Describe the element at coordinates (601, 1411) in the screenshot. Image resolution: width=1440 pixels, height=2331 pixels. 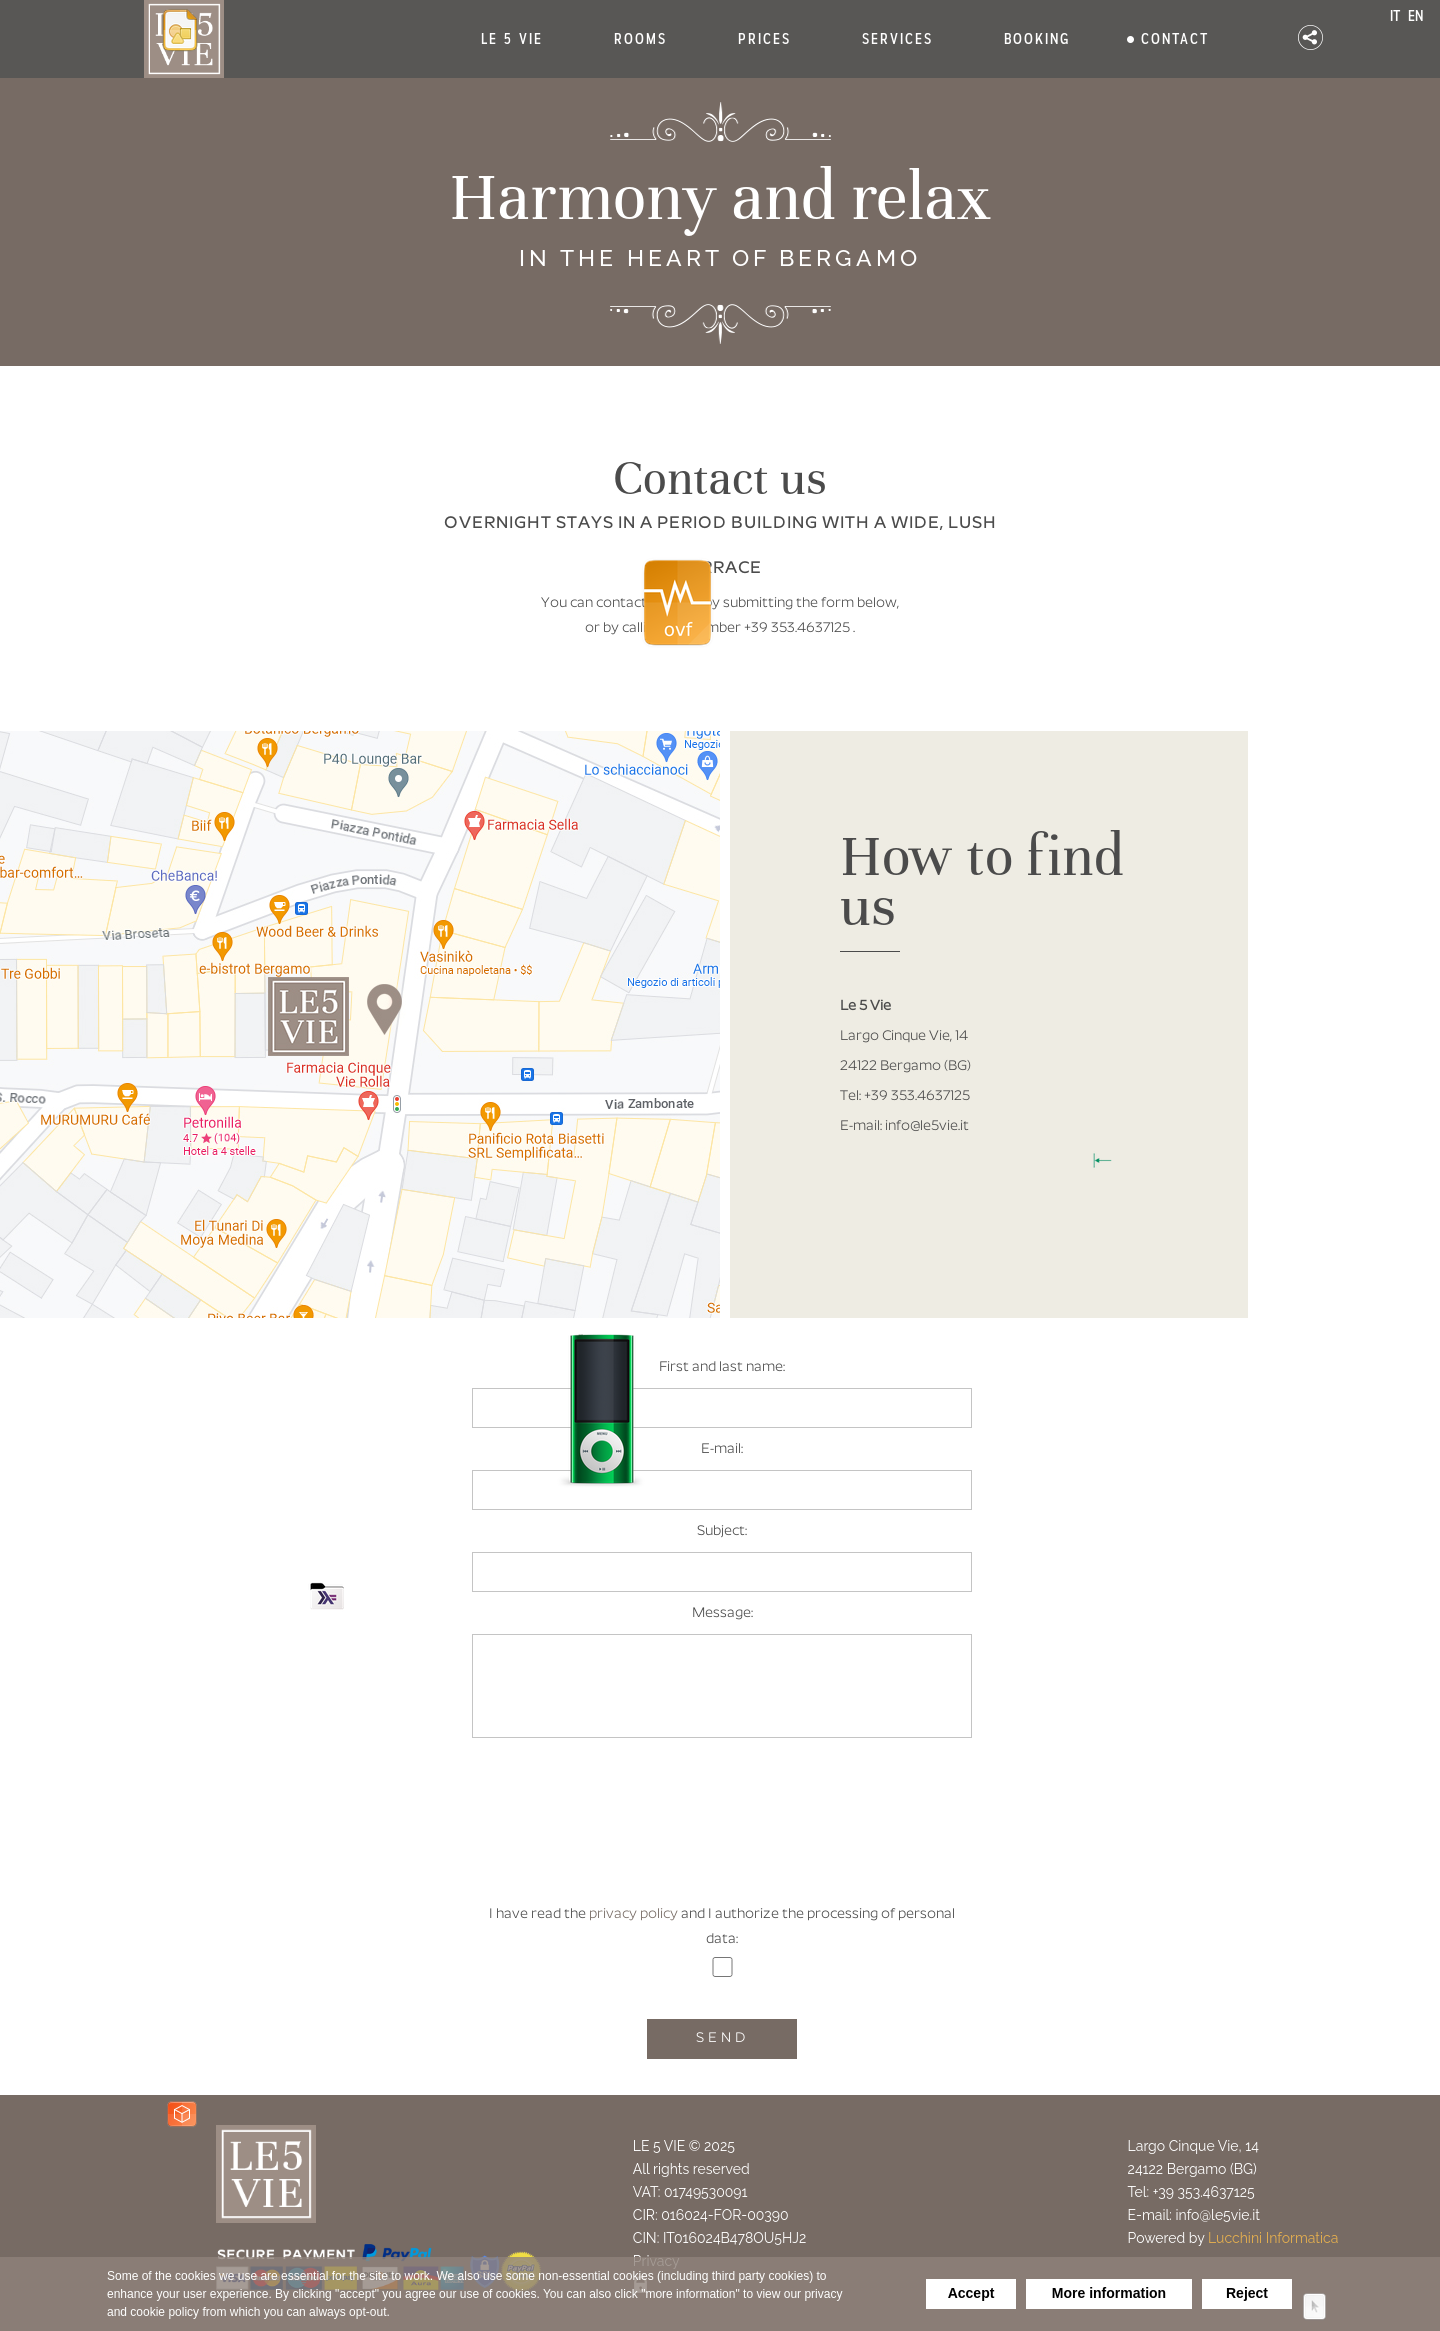
I see `iPod nano device in green` at that location.